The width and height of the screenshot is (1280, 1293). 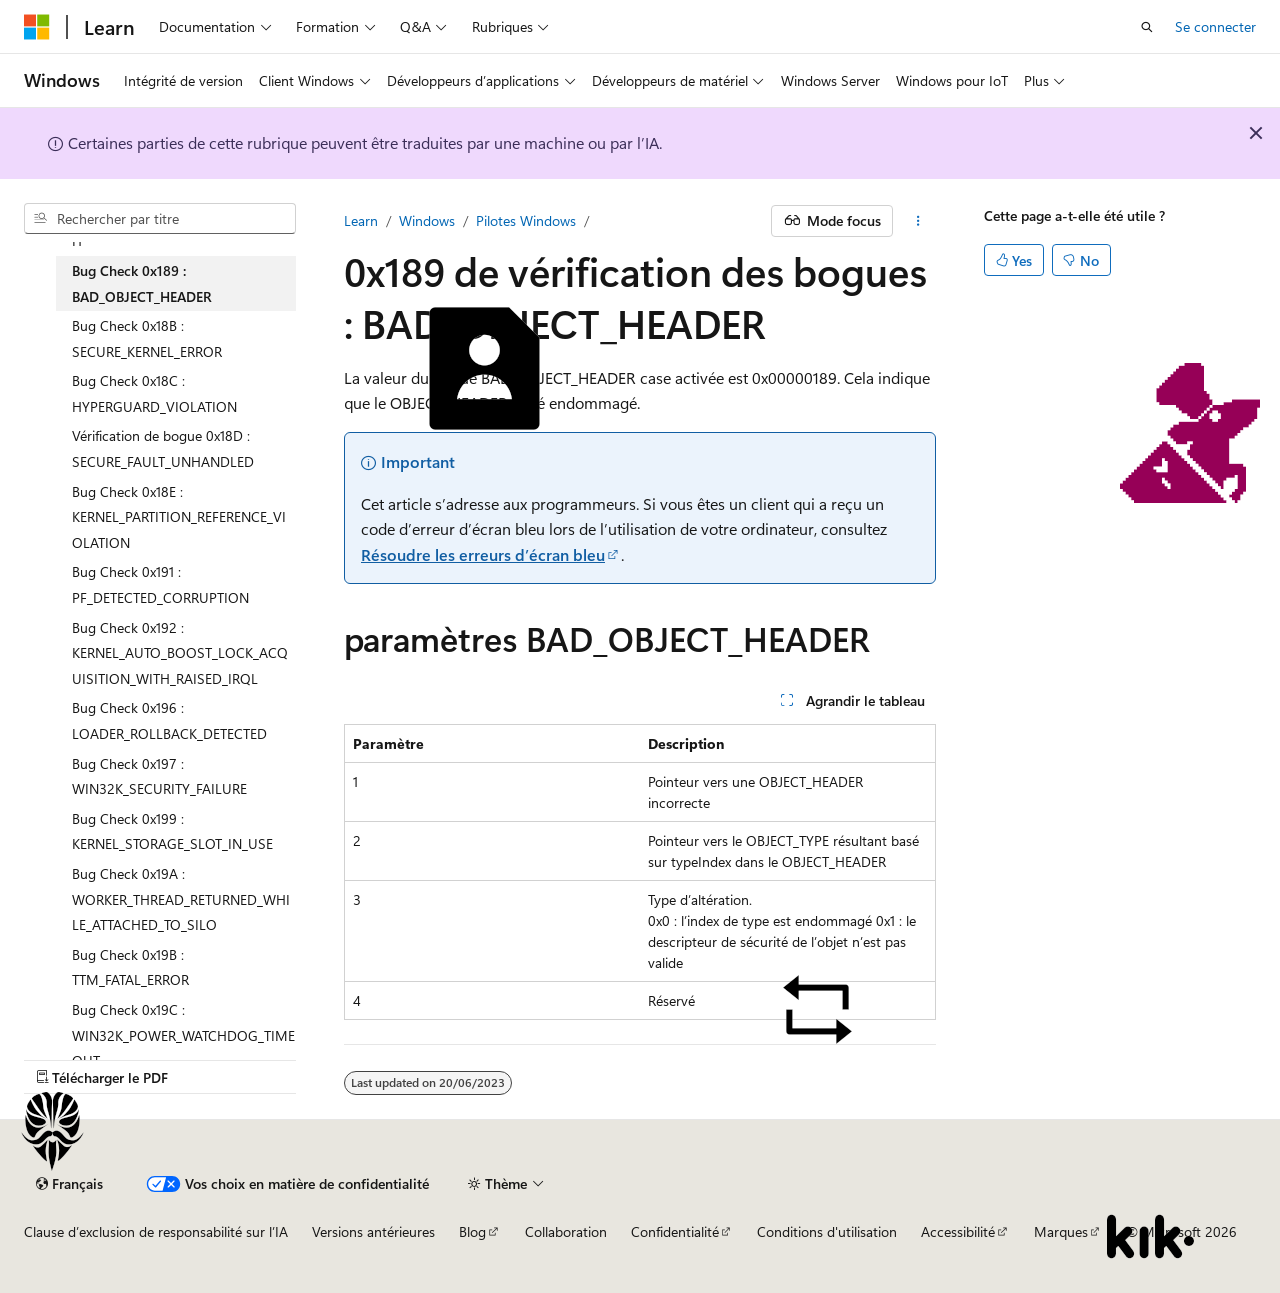 I want to click on open kik messenger app, so click(x=1150, y=1236).